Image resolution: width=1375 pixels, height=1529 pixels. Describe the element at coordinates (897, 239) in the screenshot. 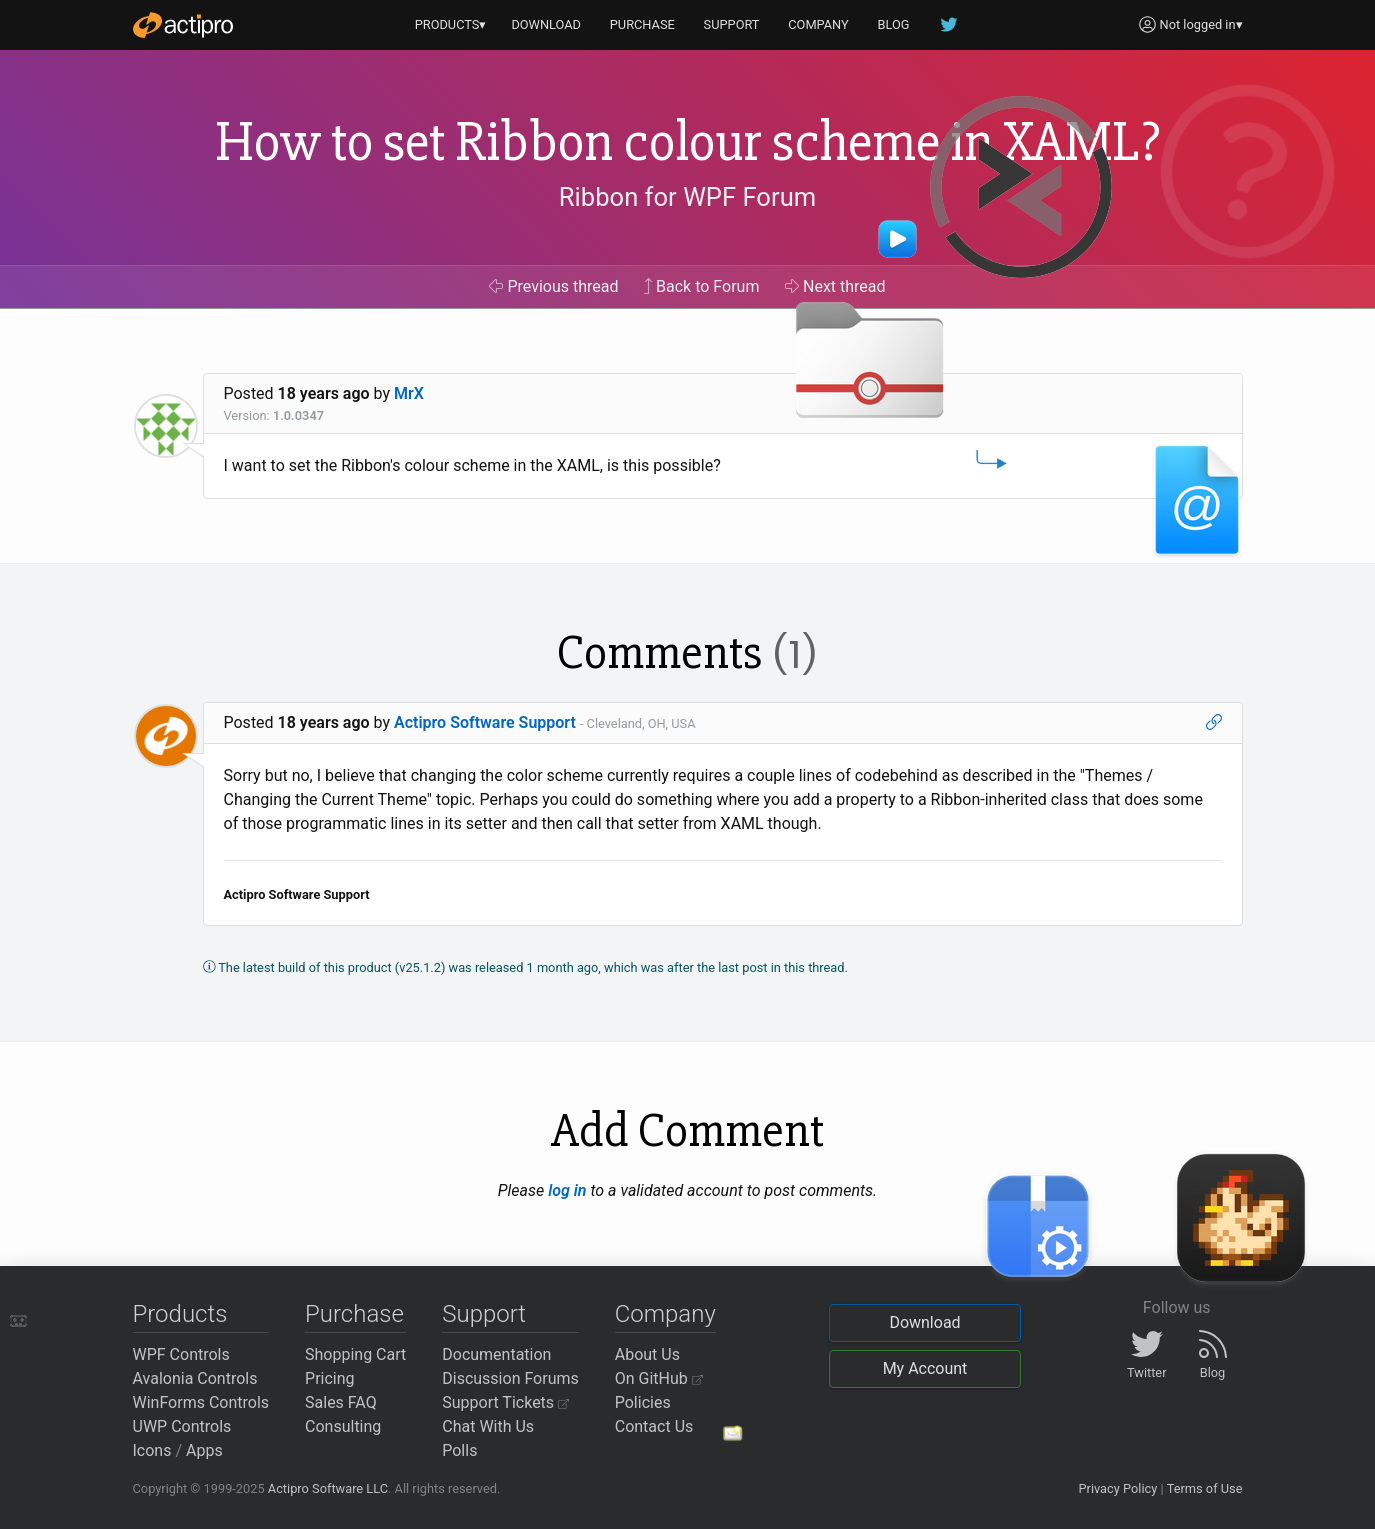

I see `open yesplaymusic app` at that location.